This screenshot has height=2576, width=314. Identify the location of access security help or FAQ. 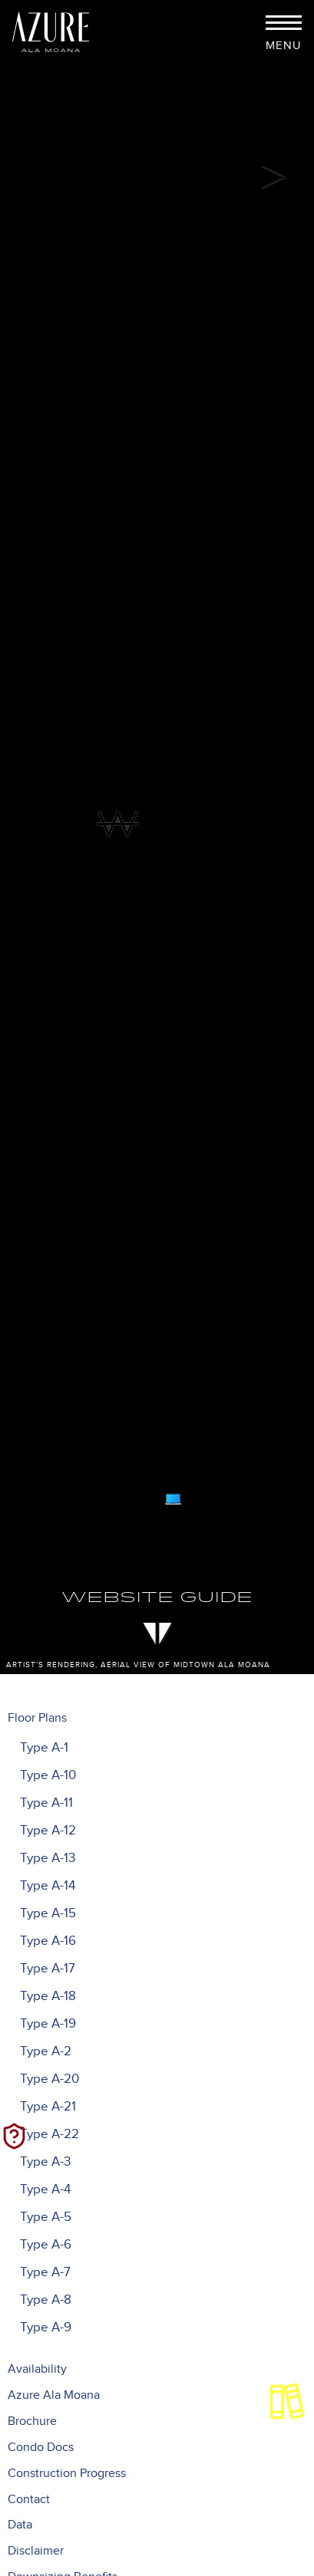
(14, 2136).